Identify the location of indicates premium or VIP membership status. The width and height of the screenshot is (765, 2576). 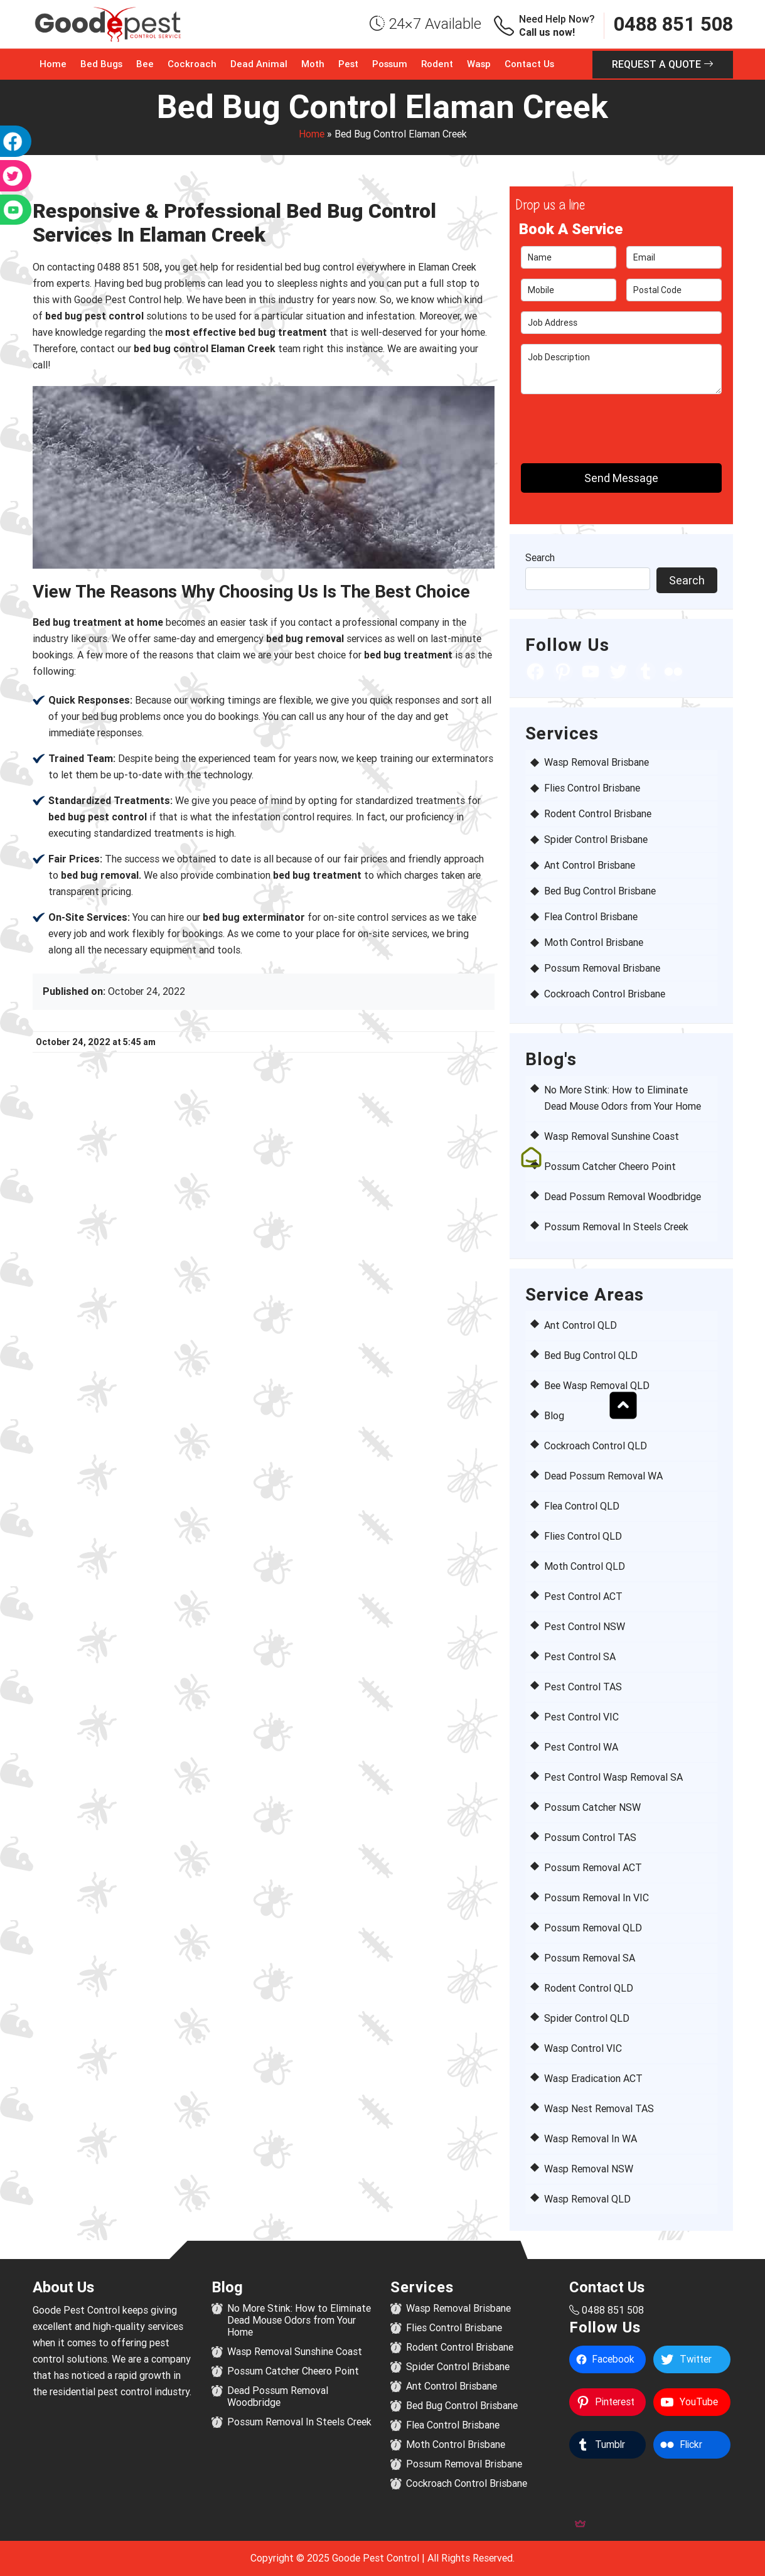
(580, 2523).